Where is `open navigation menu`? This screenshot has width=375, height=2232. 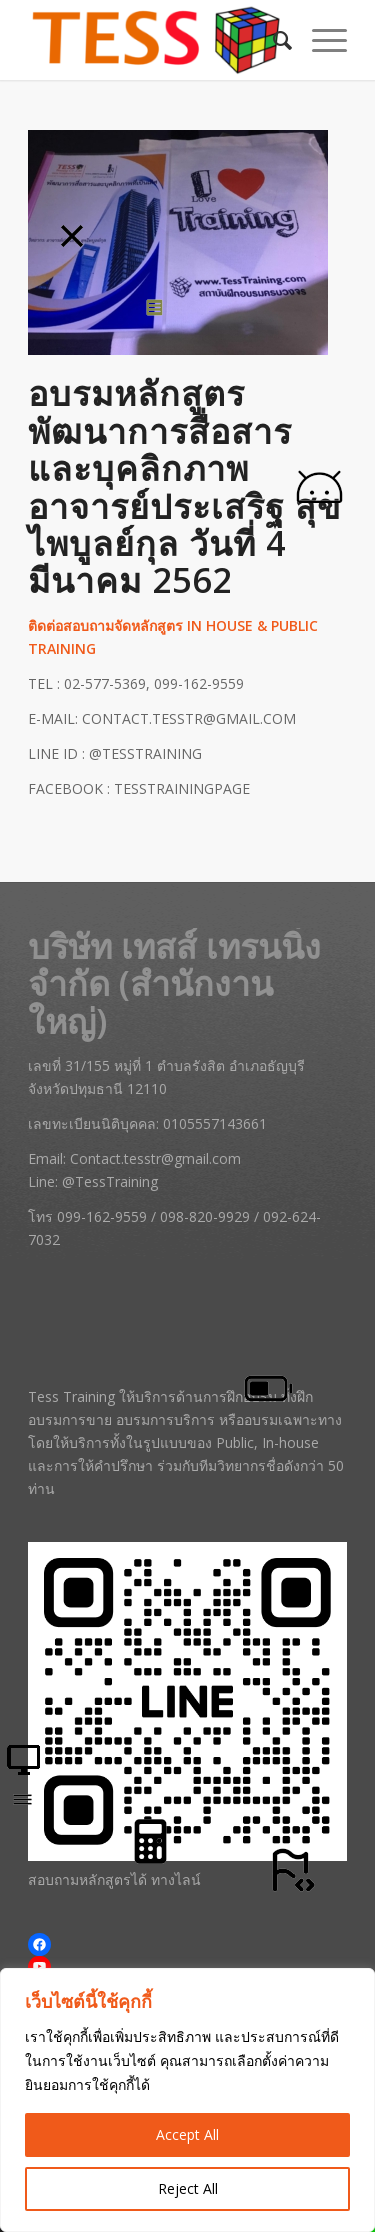 open navigation menu is located at coordinates (22, 1799).